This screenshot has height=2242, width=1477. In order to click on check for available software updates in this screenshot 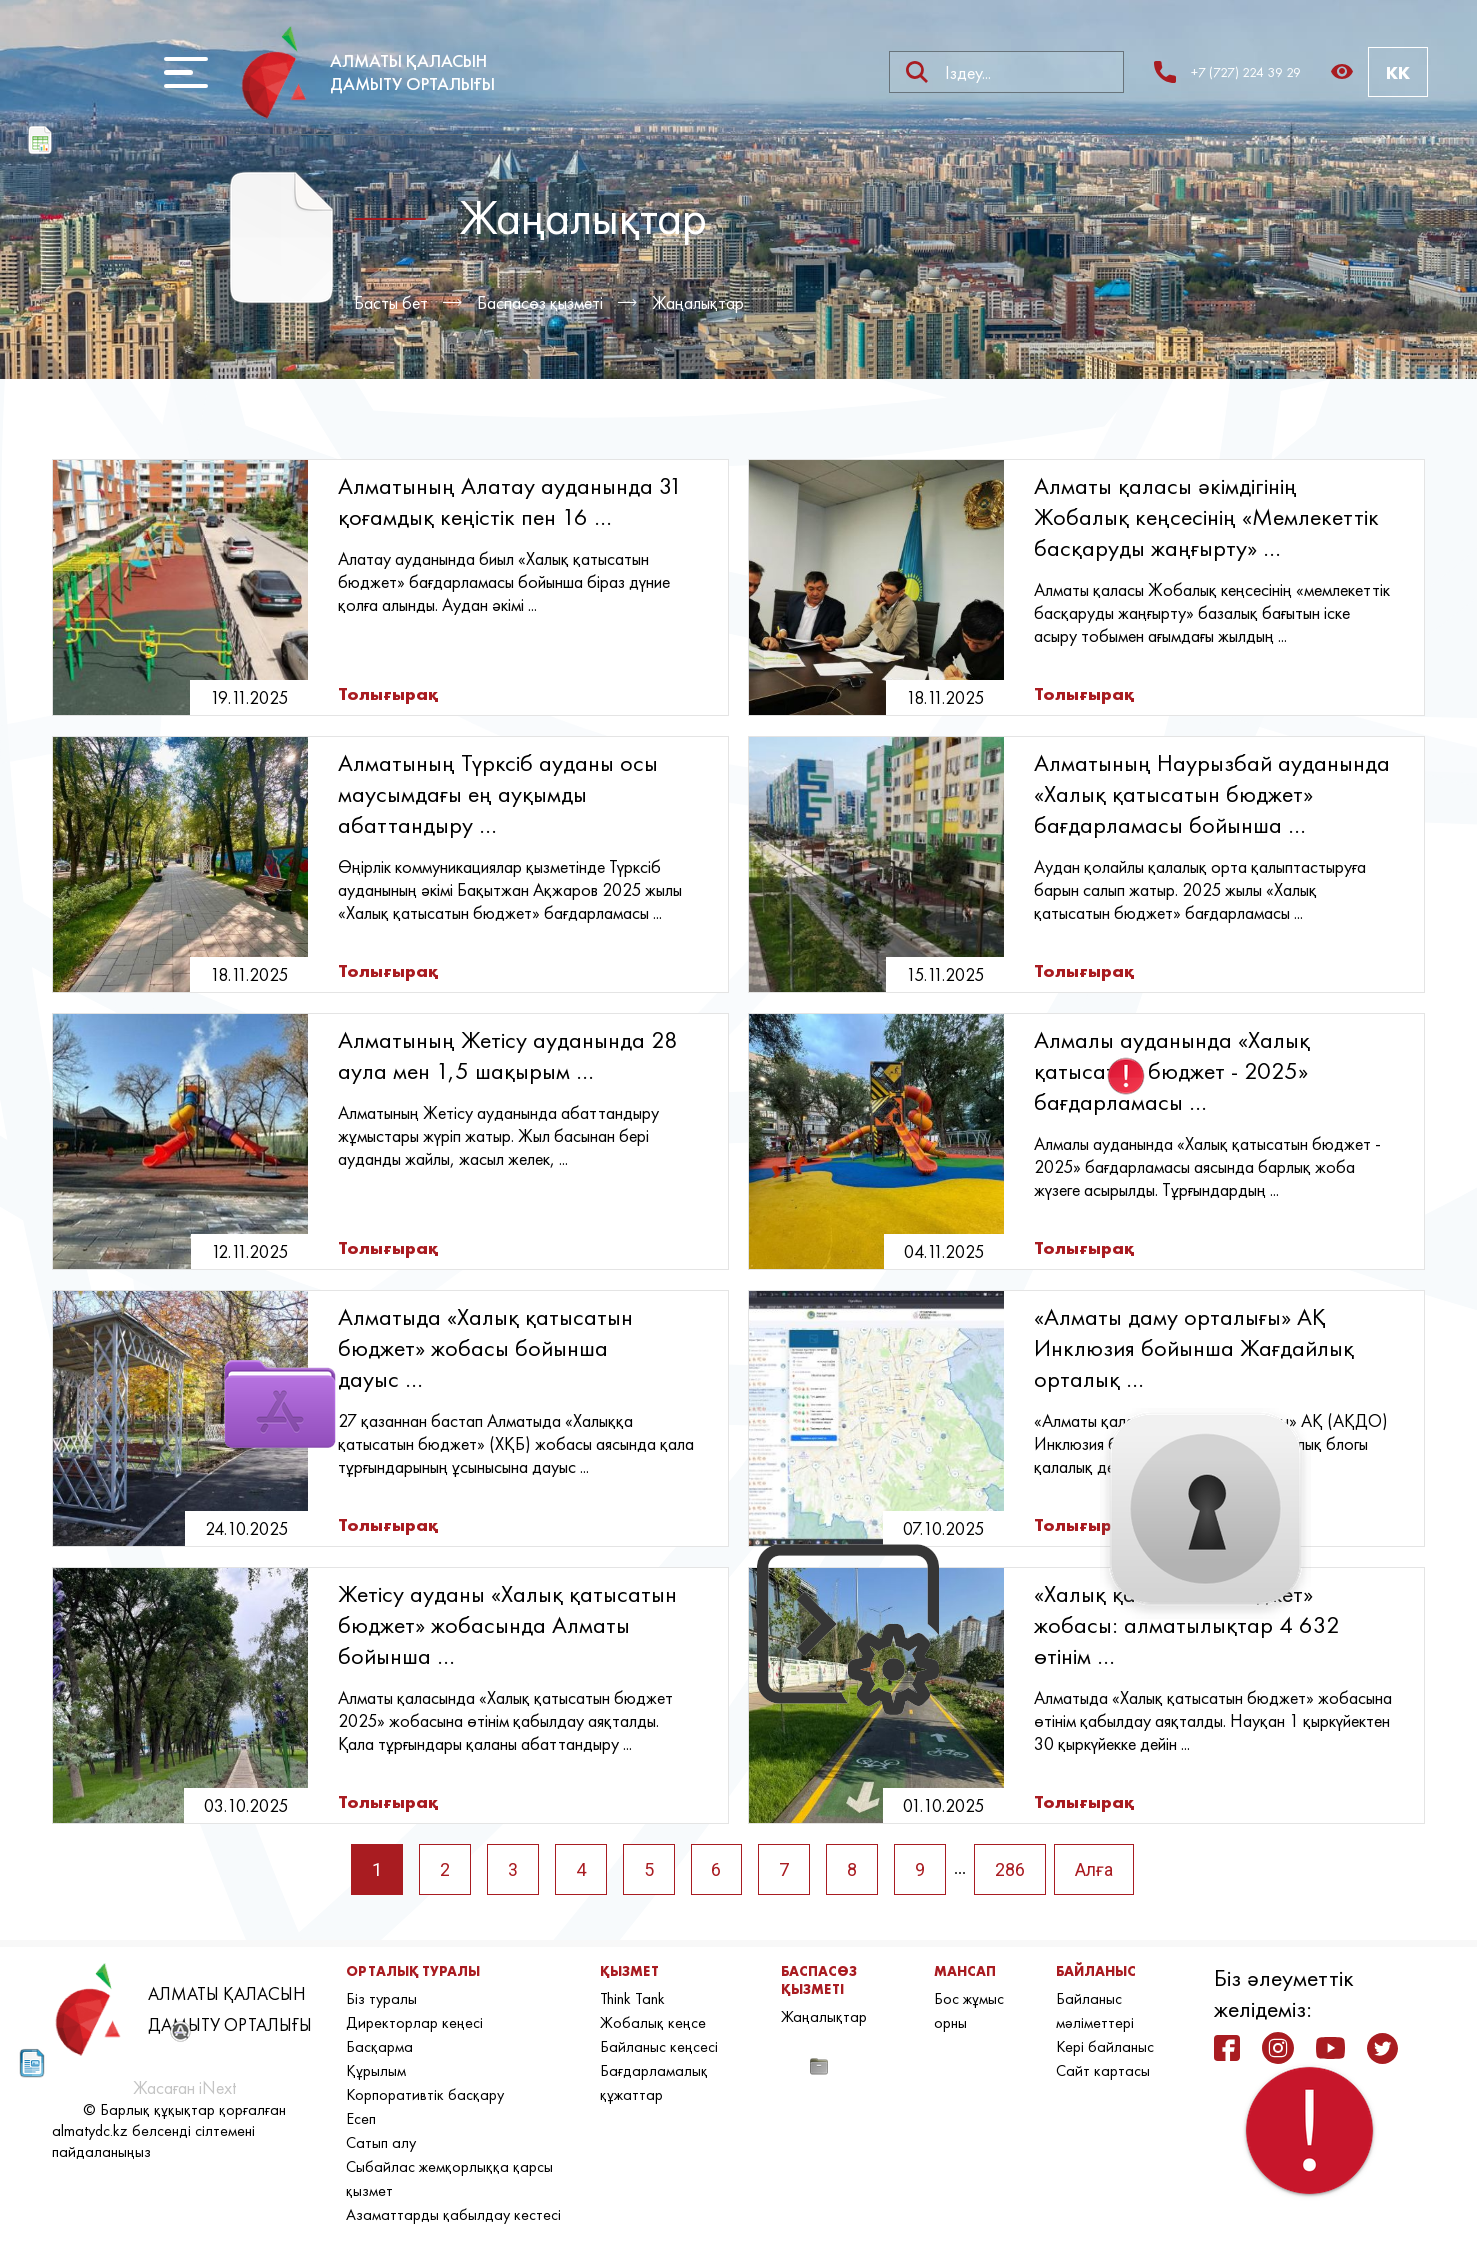, I will do `click(180, 2031)`.